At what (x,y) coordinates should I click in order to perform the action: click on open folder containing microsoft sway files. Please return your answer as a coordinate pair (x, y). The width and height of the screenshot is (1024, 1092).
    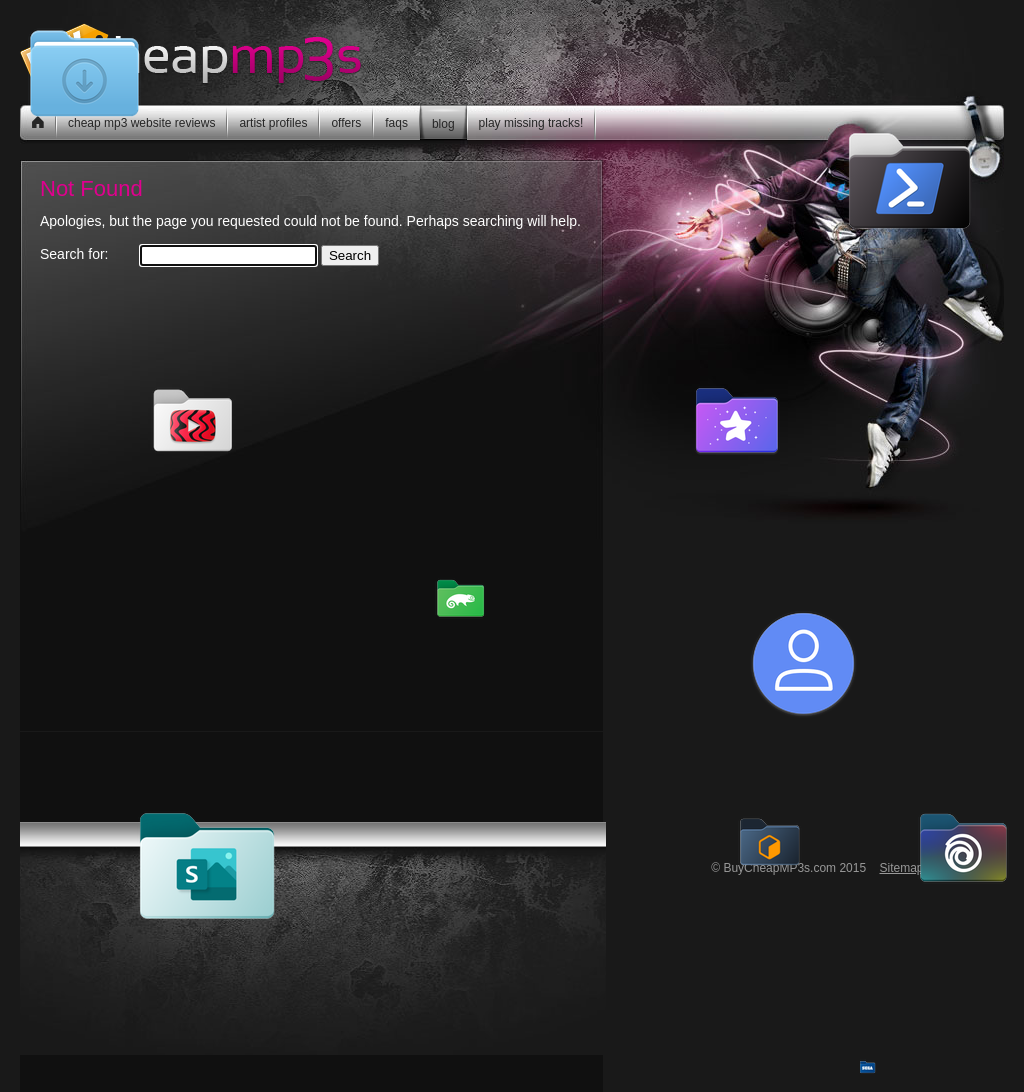
    Looking at the image, I should click on (206, 869).